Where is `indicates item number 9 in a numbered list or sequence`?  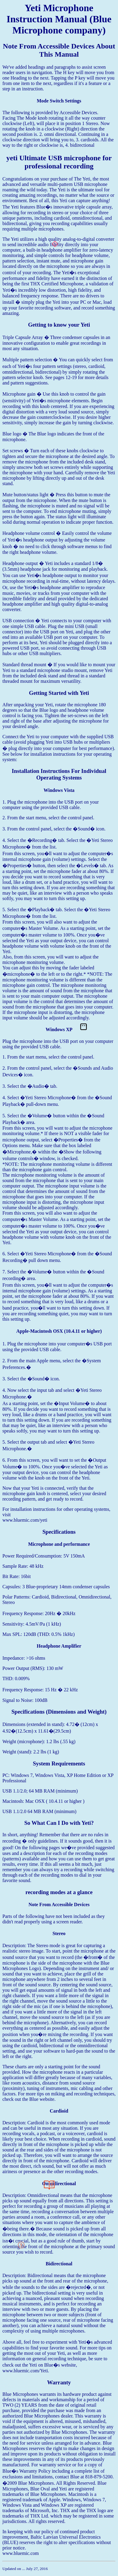 indicates item number 9 in a numbered list or sequence is located at coordinates (21, 2245).